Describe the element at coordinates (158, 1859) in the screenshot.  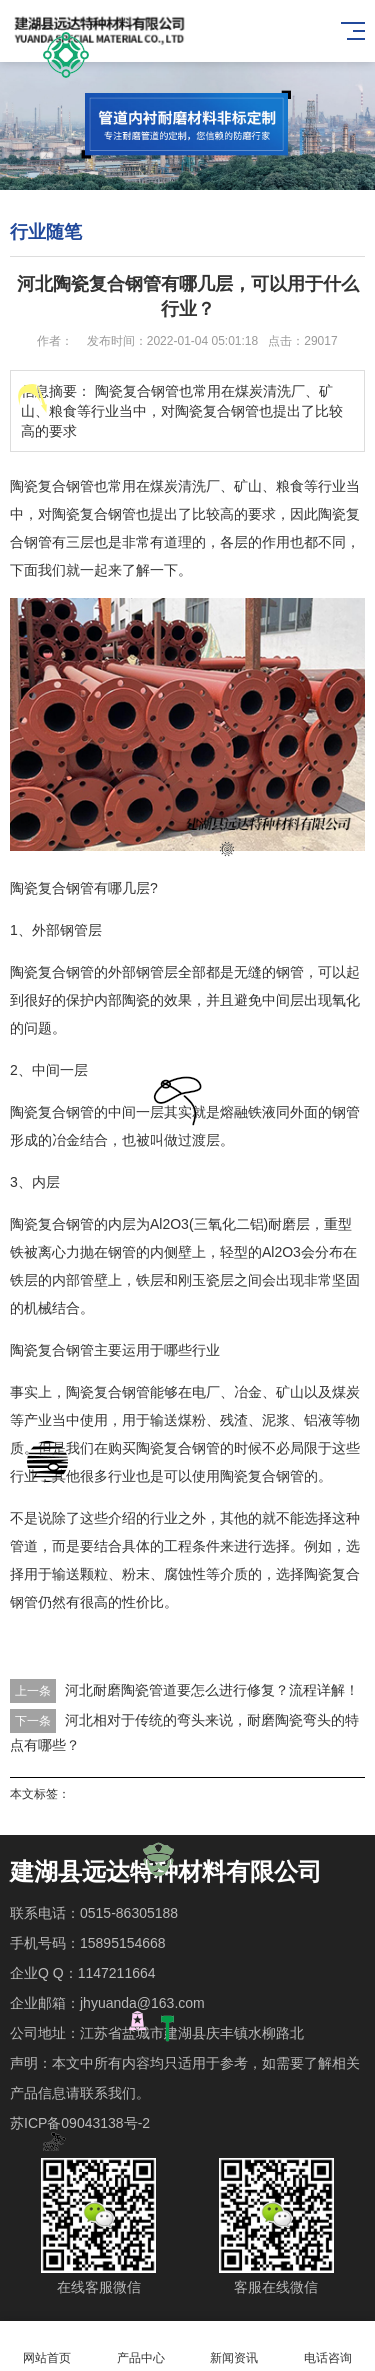
I see `contact law enforcement or security` at that location.